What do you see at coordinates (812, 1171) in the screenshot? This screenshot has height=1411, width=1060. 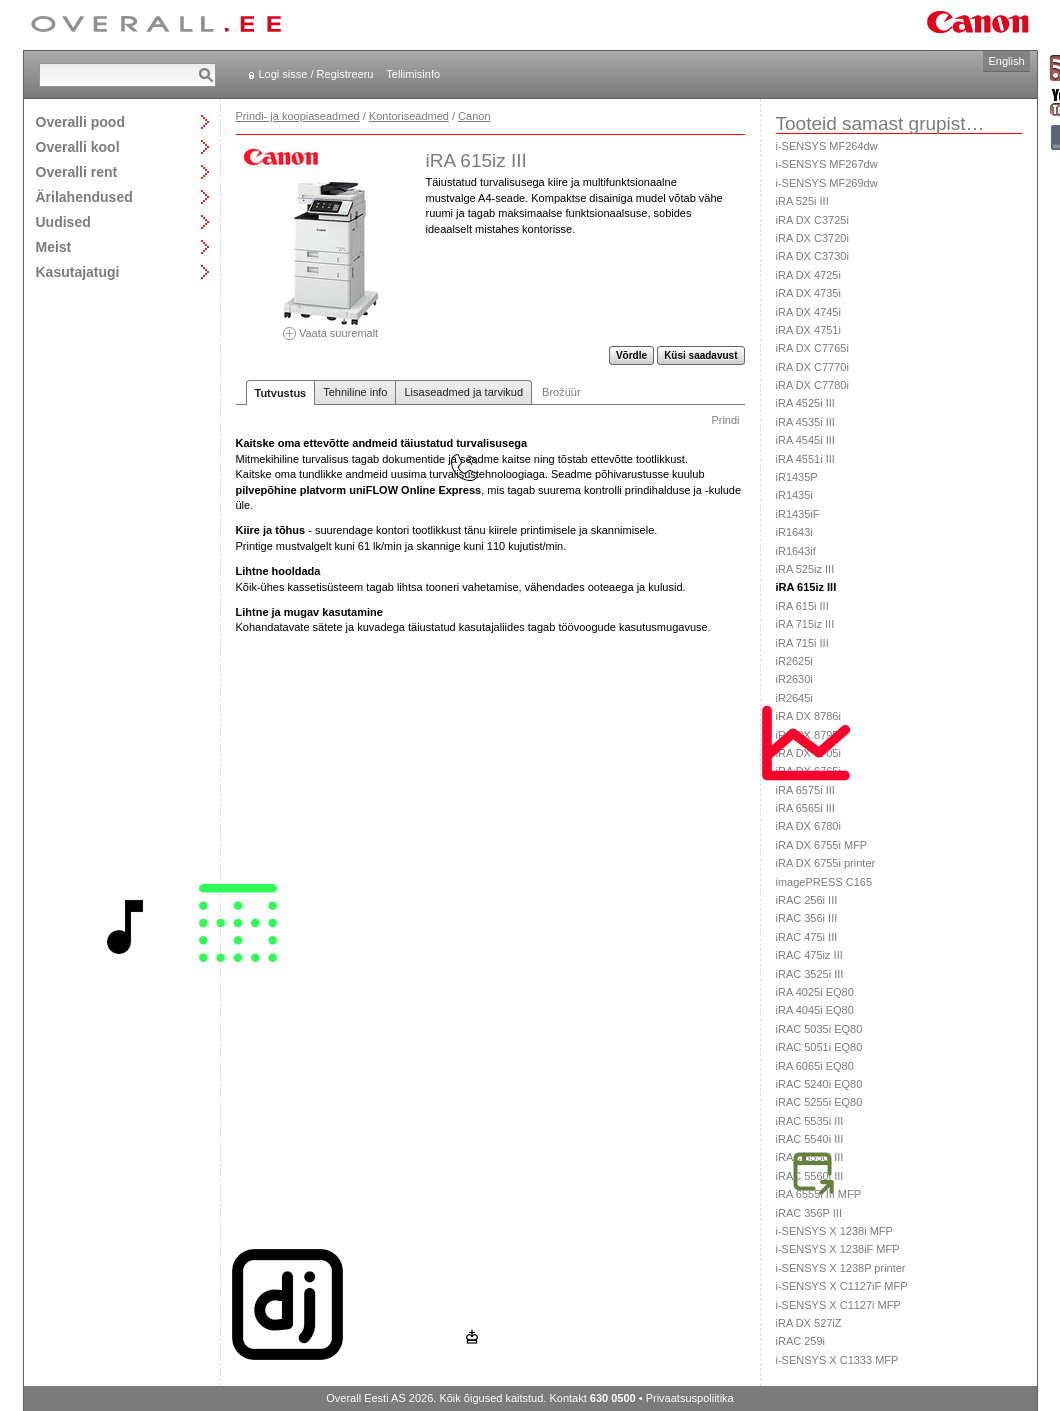 I see `share current webpage` at bounding box center [812, 1171].